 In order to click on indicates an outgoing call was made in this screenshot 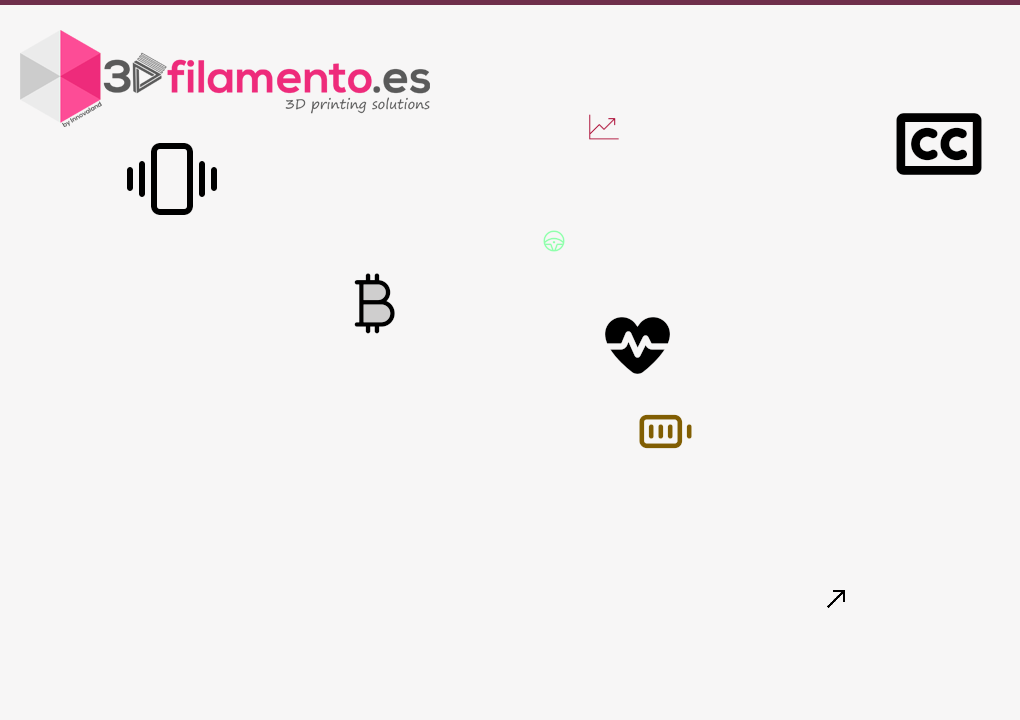, I will do `click(836, 598)`.